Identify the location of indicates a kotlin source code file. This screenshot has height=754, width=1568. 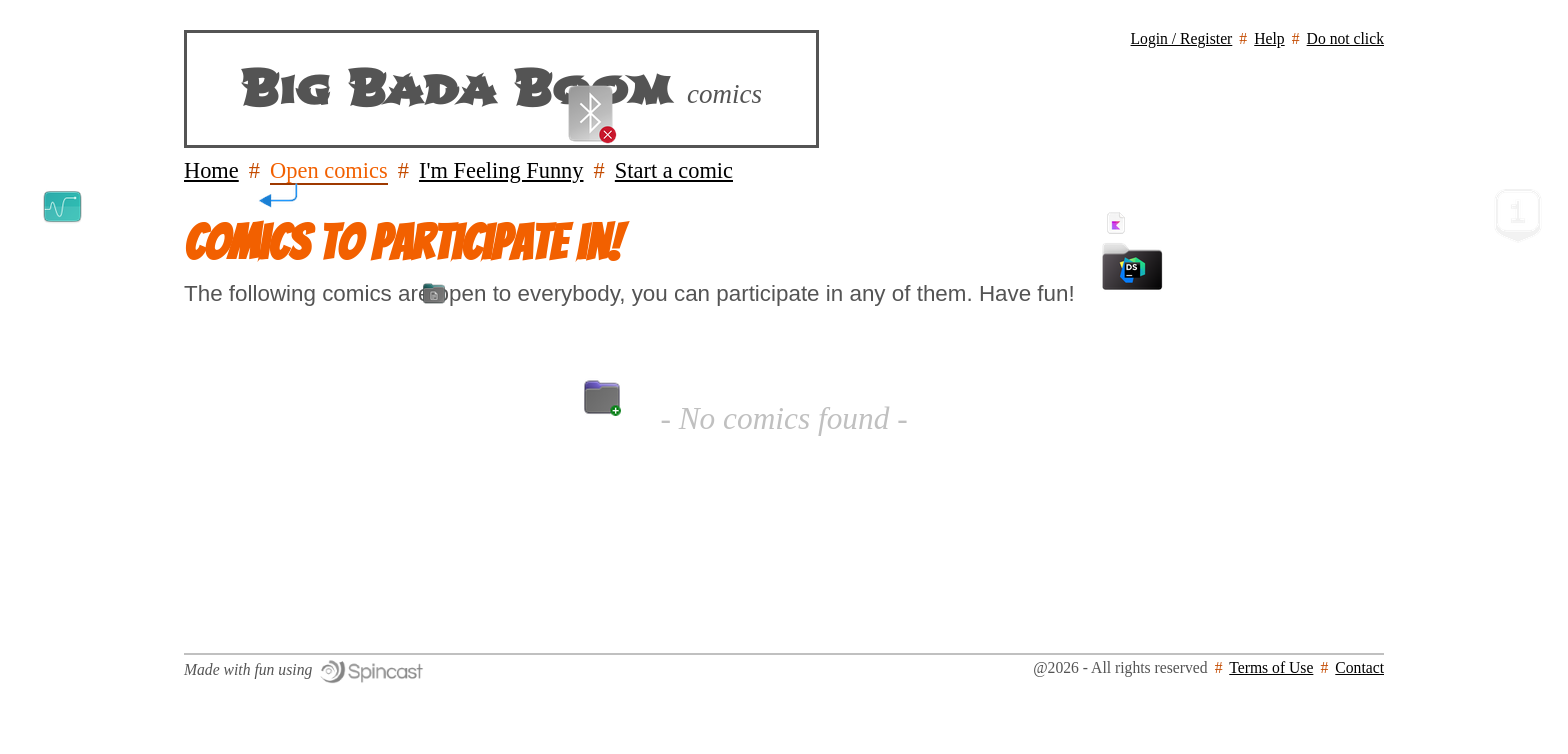
(1116, 223).